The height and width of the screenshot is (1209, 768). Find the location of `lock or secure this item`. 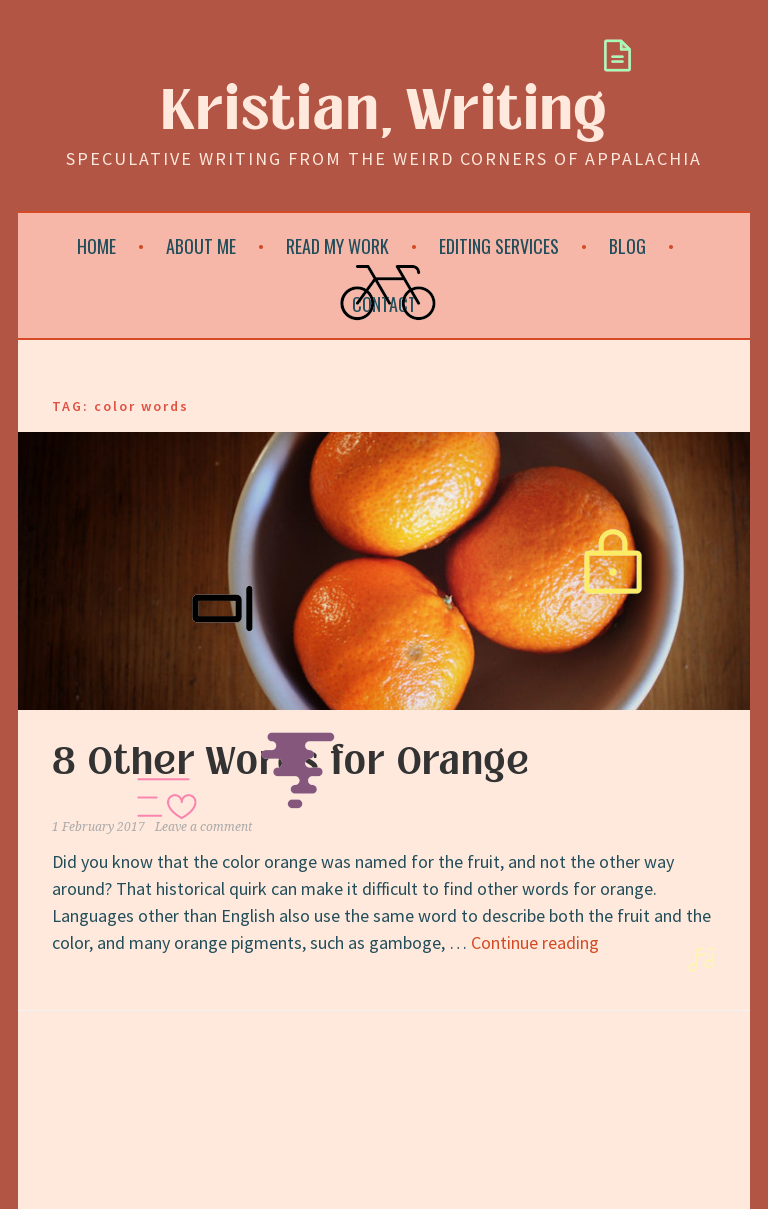

lock or secure this item is located at coordinates (613, 565).